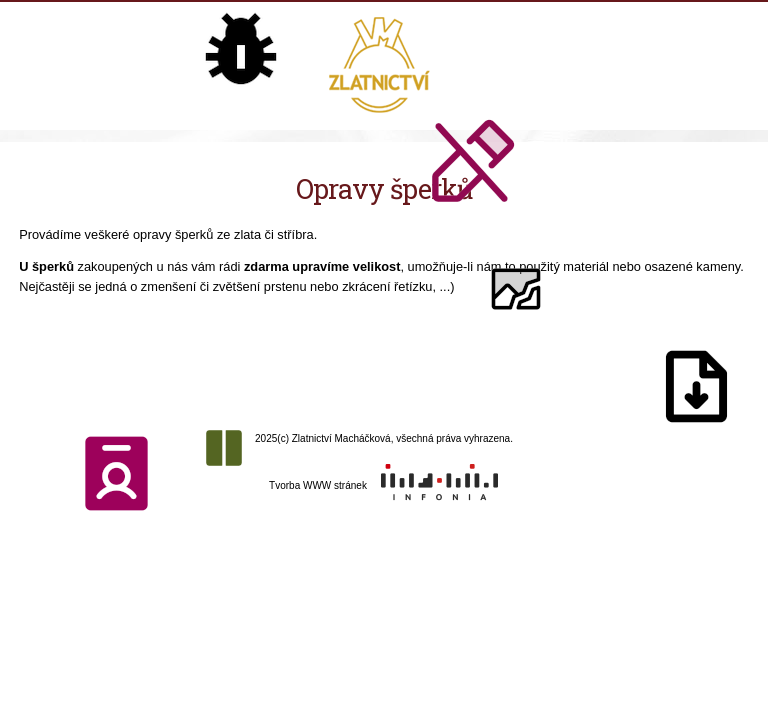 The image size is (768, 720). I want to click on download file, so click(696, 386).